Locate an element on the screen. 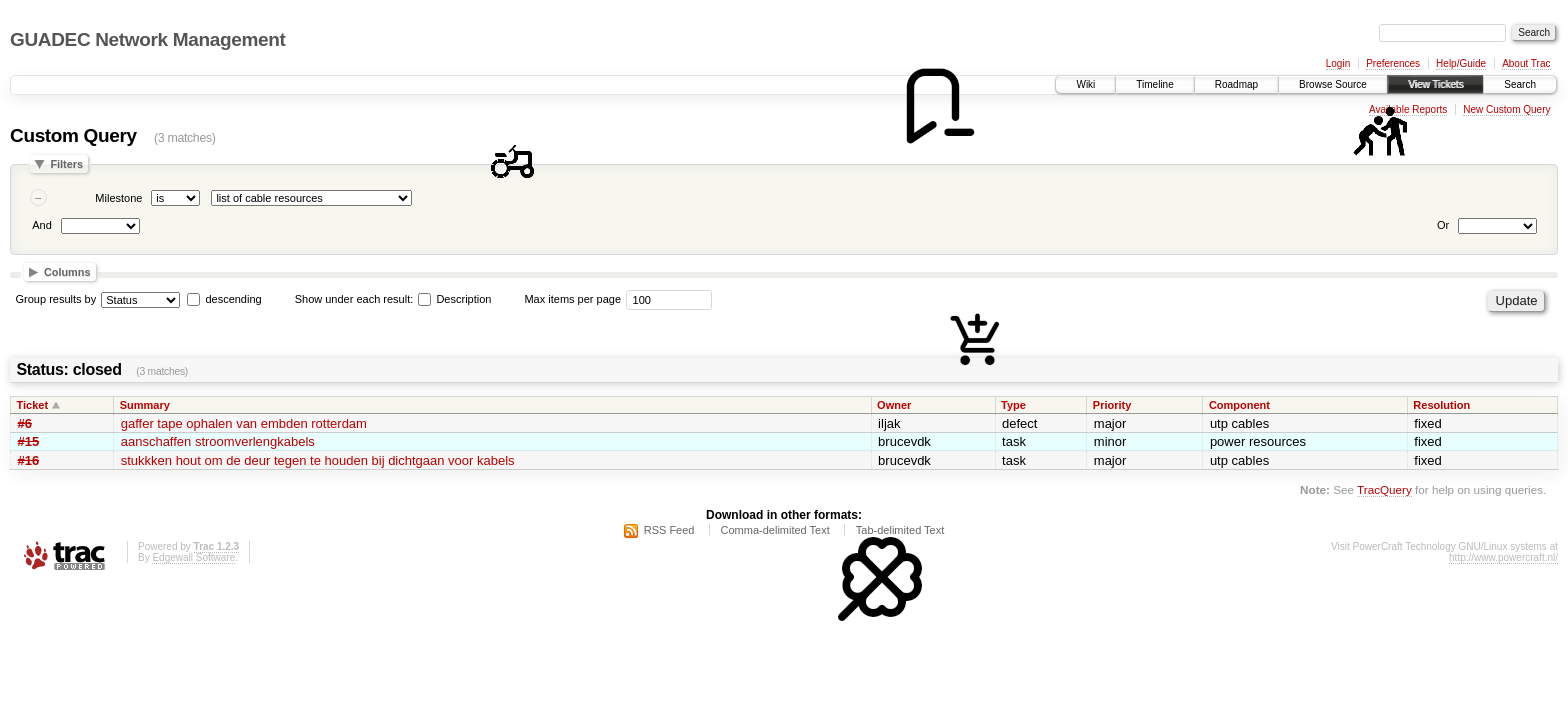 The image size is (1568, 720). access agriculture or farming features is located at coordinates (512, 162).